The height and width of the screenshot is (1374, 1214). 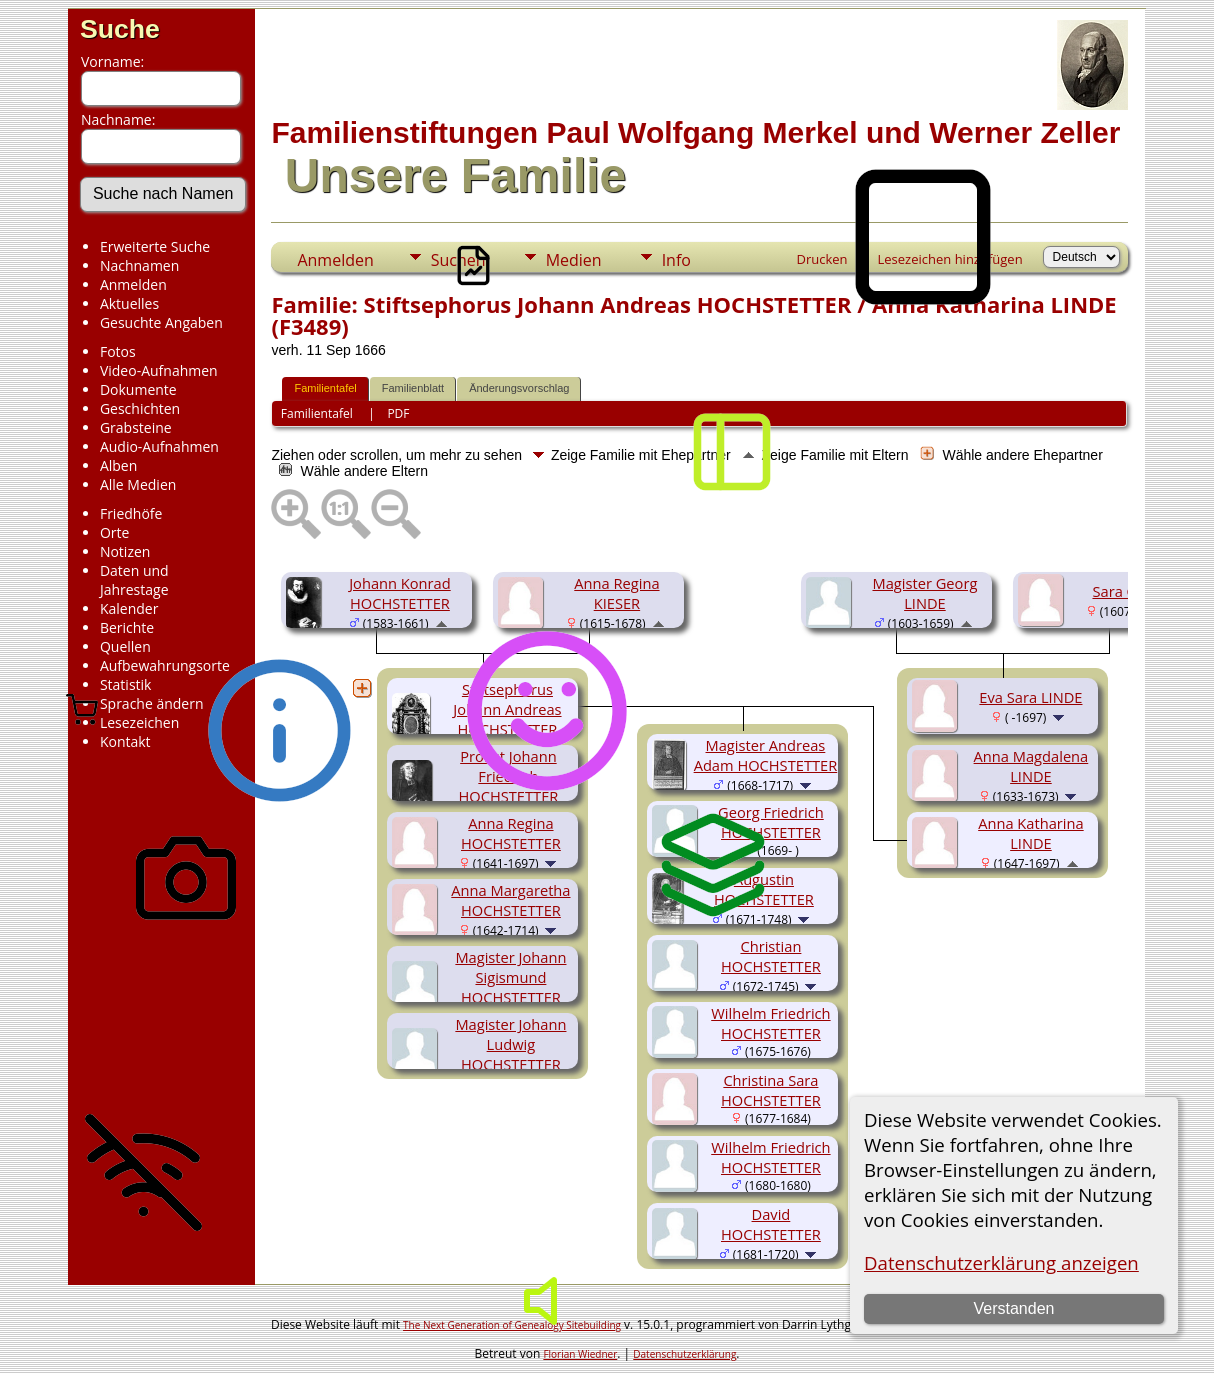 What do you see at coordinates (473, 265) in the screenshot?
I see `view report or analytics document` at bounding box center [473, 265].